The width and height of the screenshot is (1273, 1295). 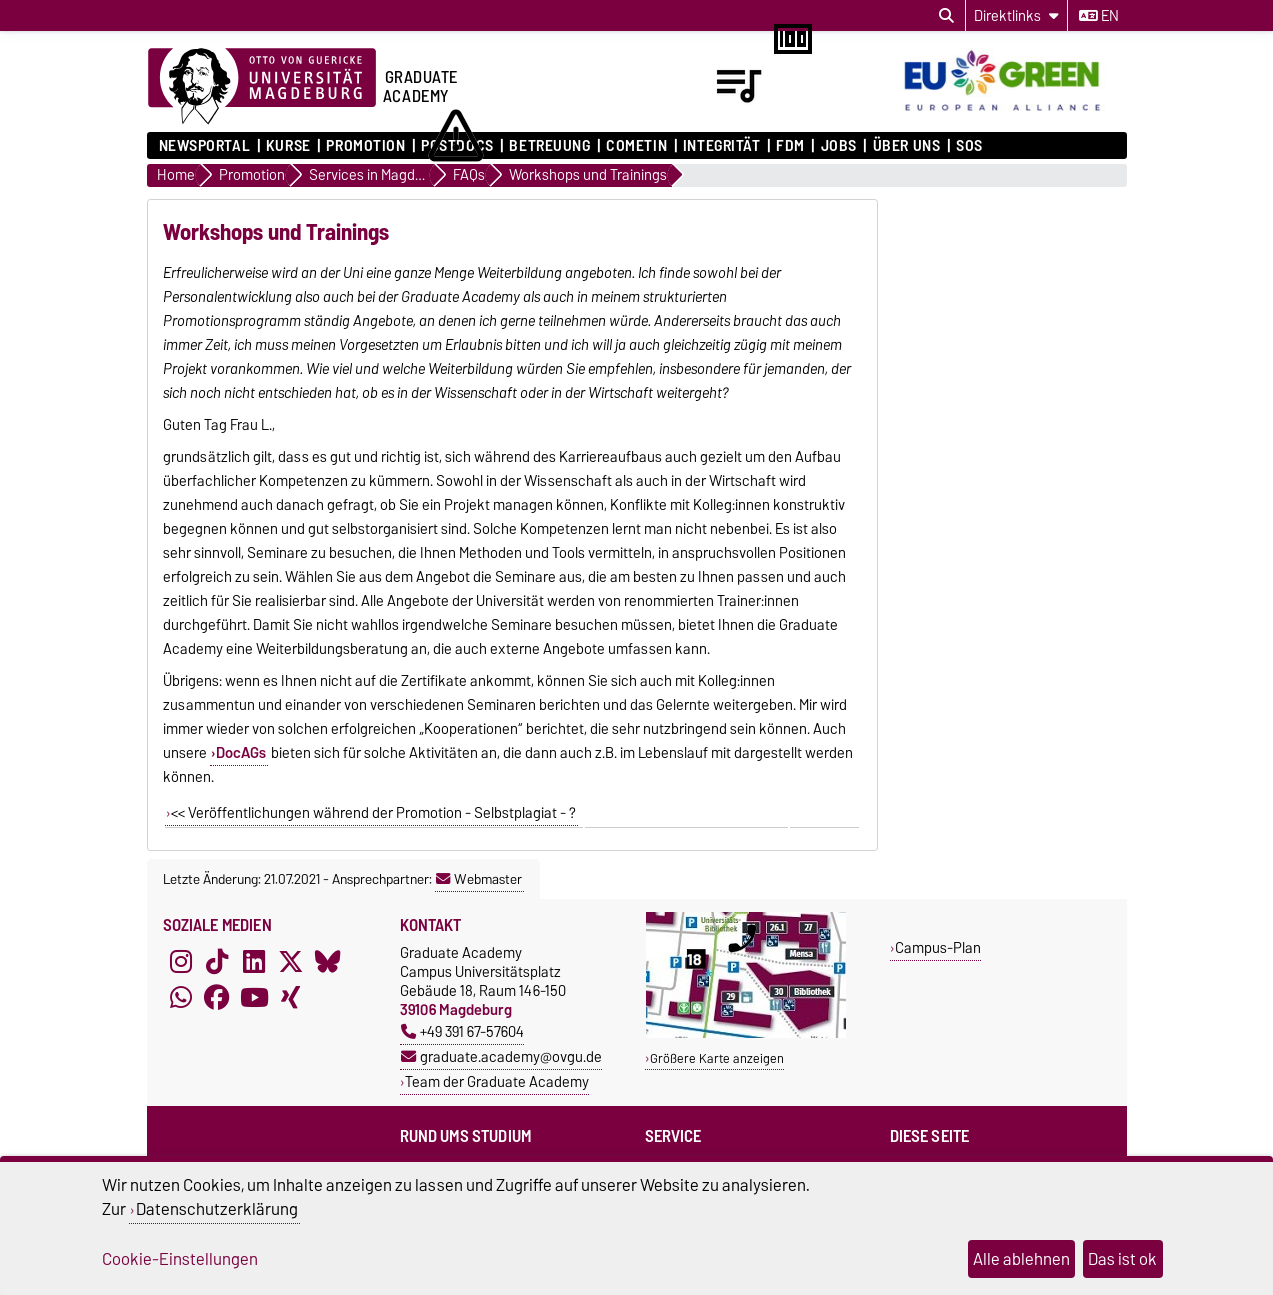 I want to click on view music queue or playlist, so click(x=738, y=84).